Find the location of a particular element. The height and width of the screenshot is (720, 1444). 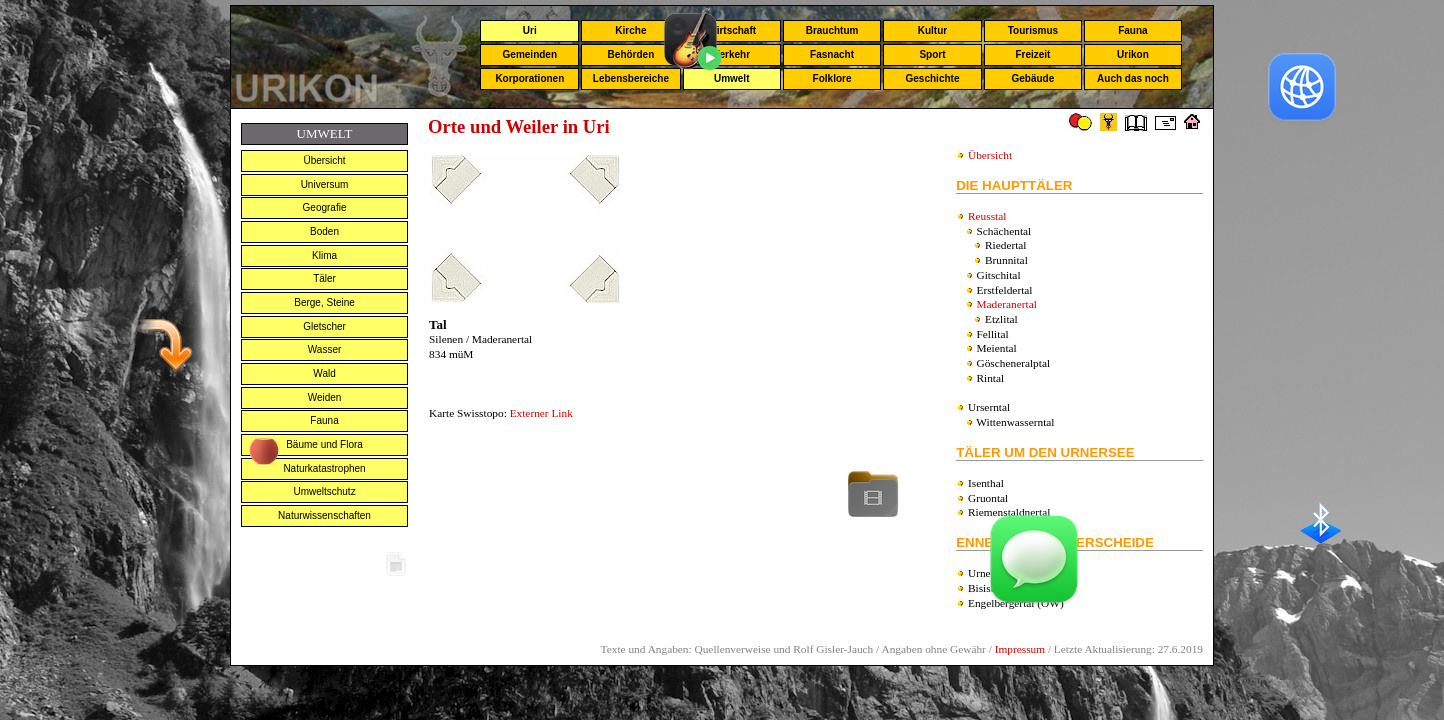

rotate object clockwise is located at coordinates (168, 347).